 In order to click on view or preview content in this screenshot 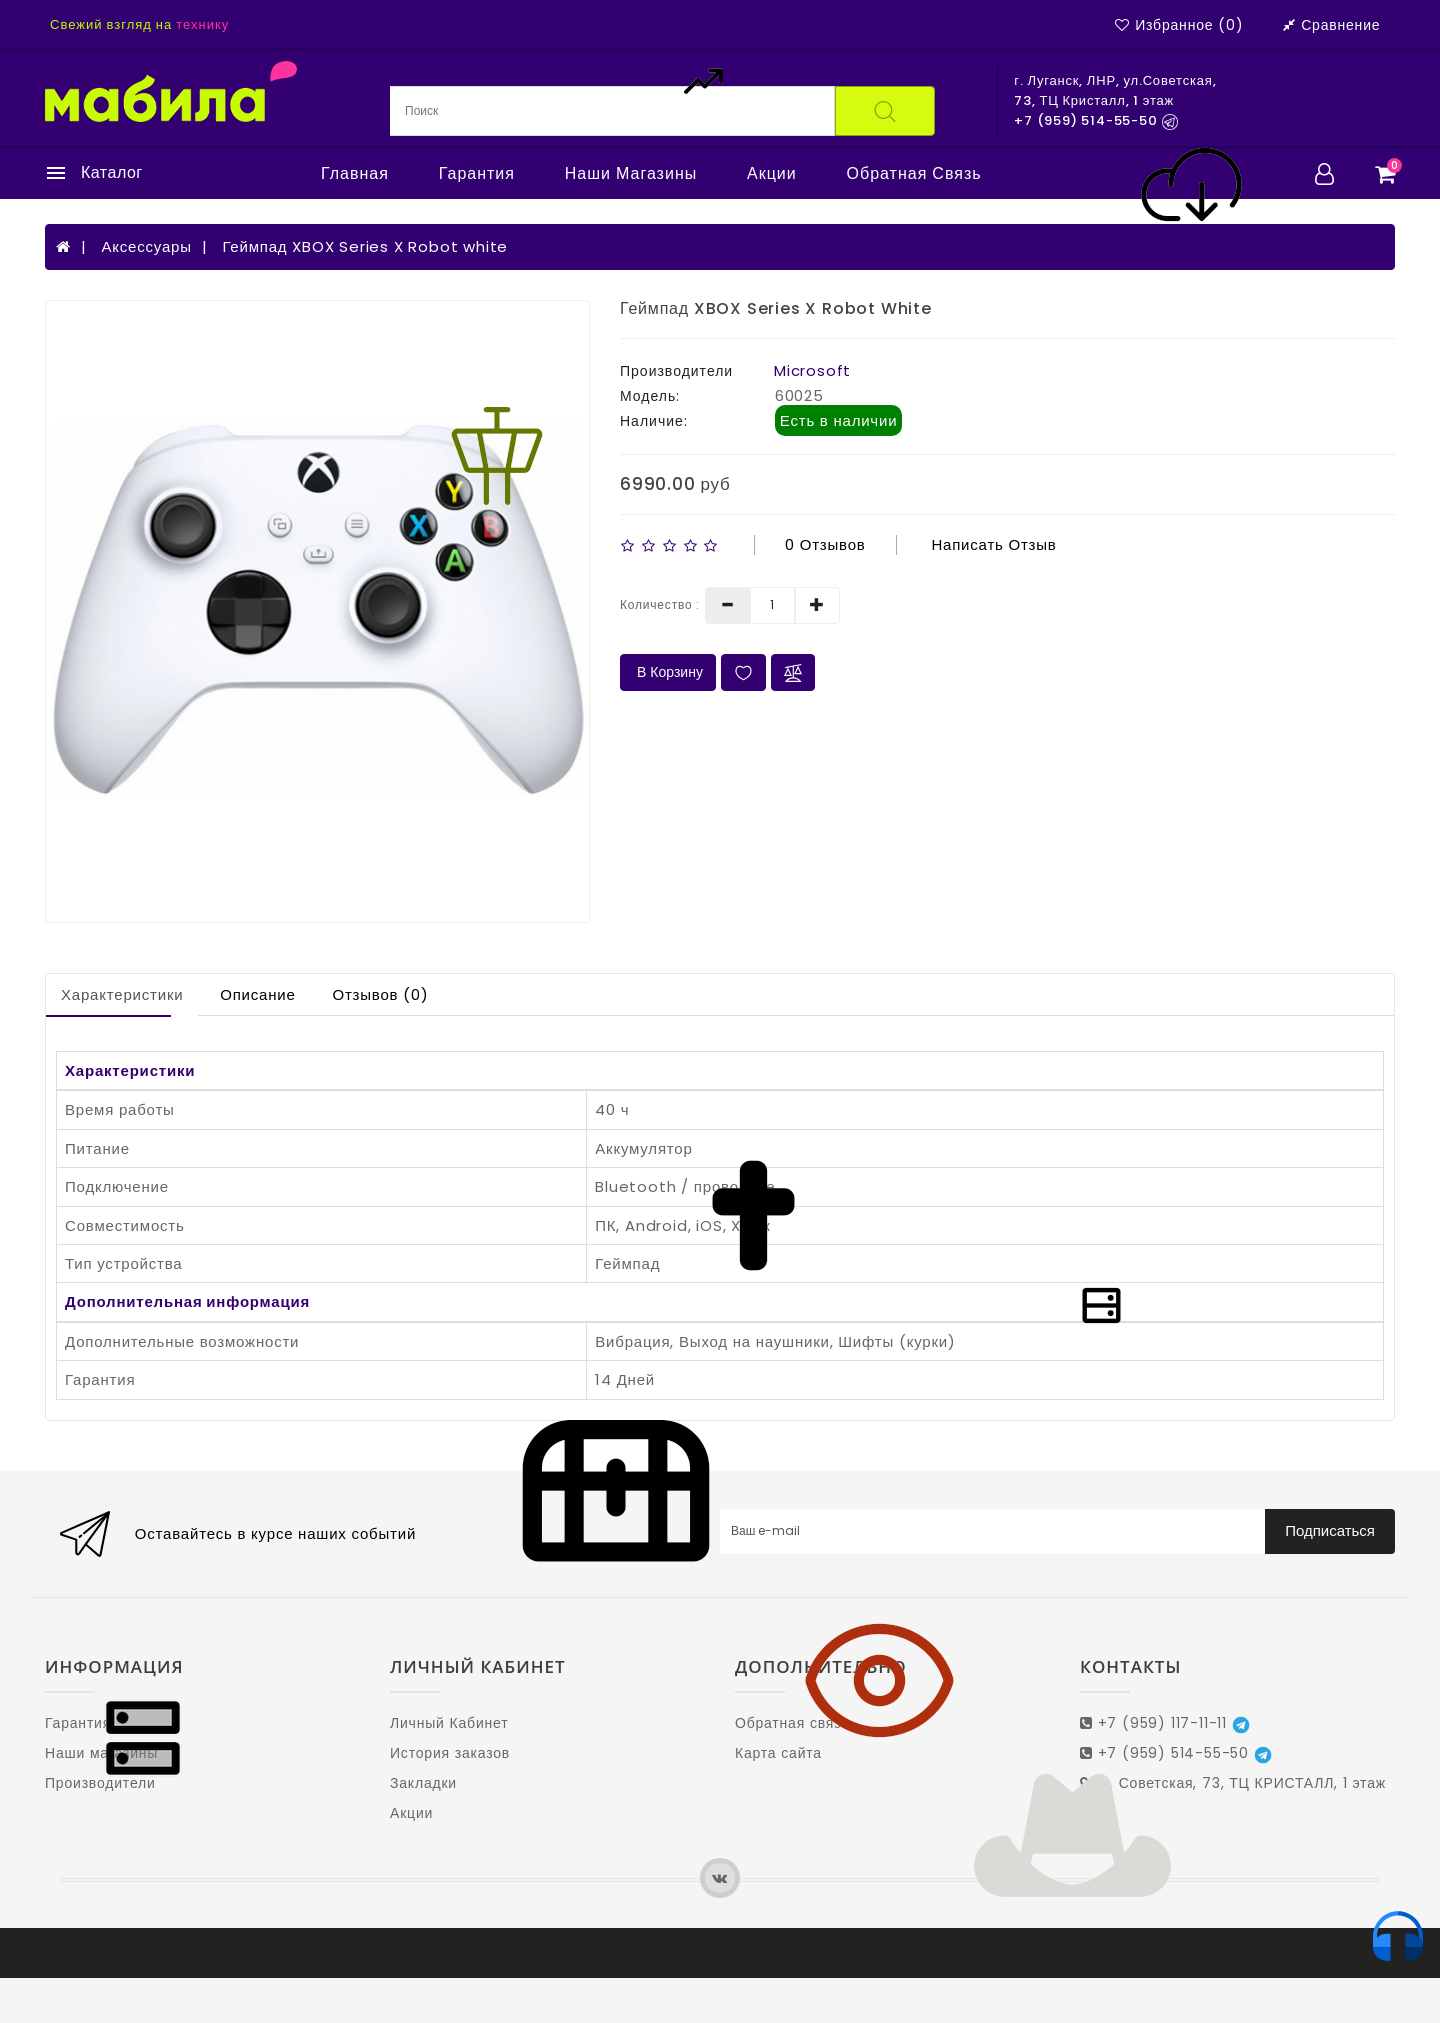, I will do `click(879, 1680)`.